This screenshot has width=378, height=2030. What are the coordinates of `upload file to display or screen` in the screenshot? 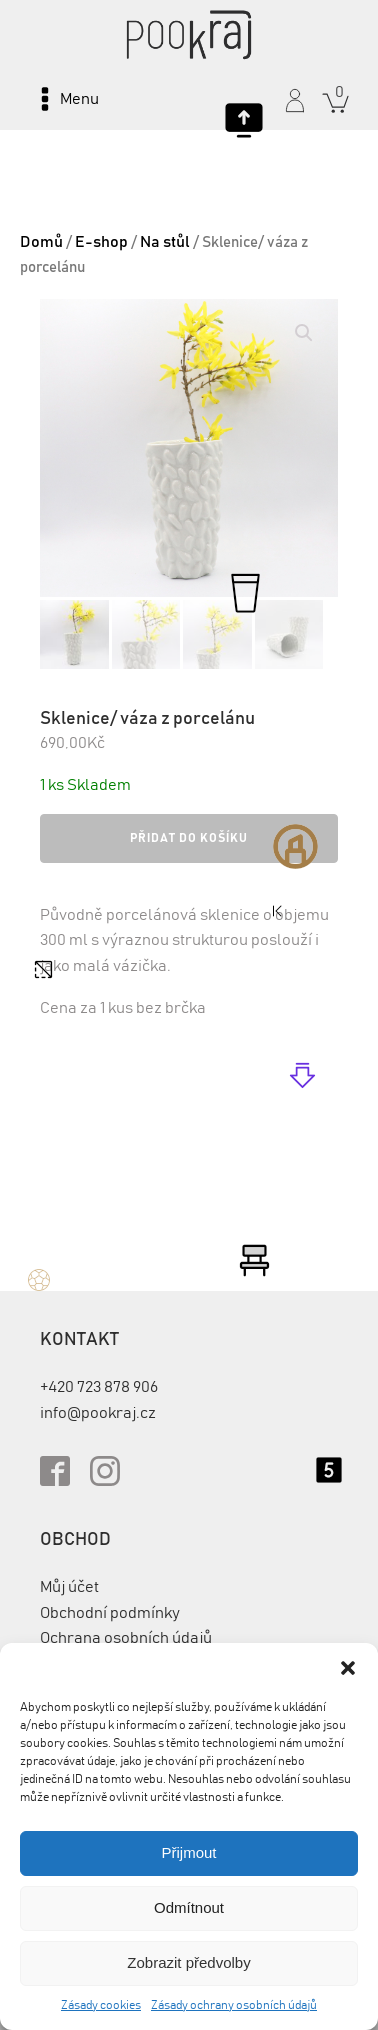 It's located at (244, 119).